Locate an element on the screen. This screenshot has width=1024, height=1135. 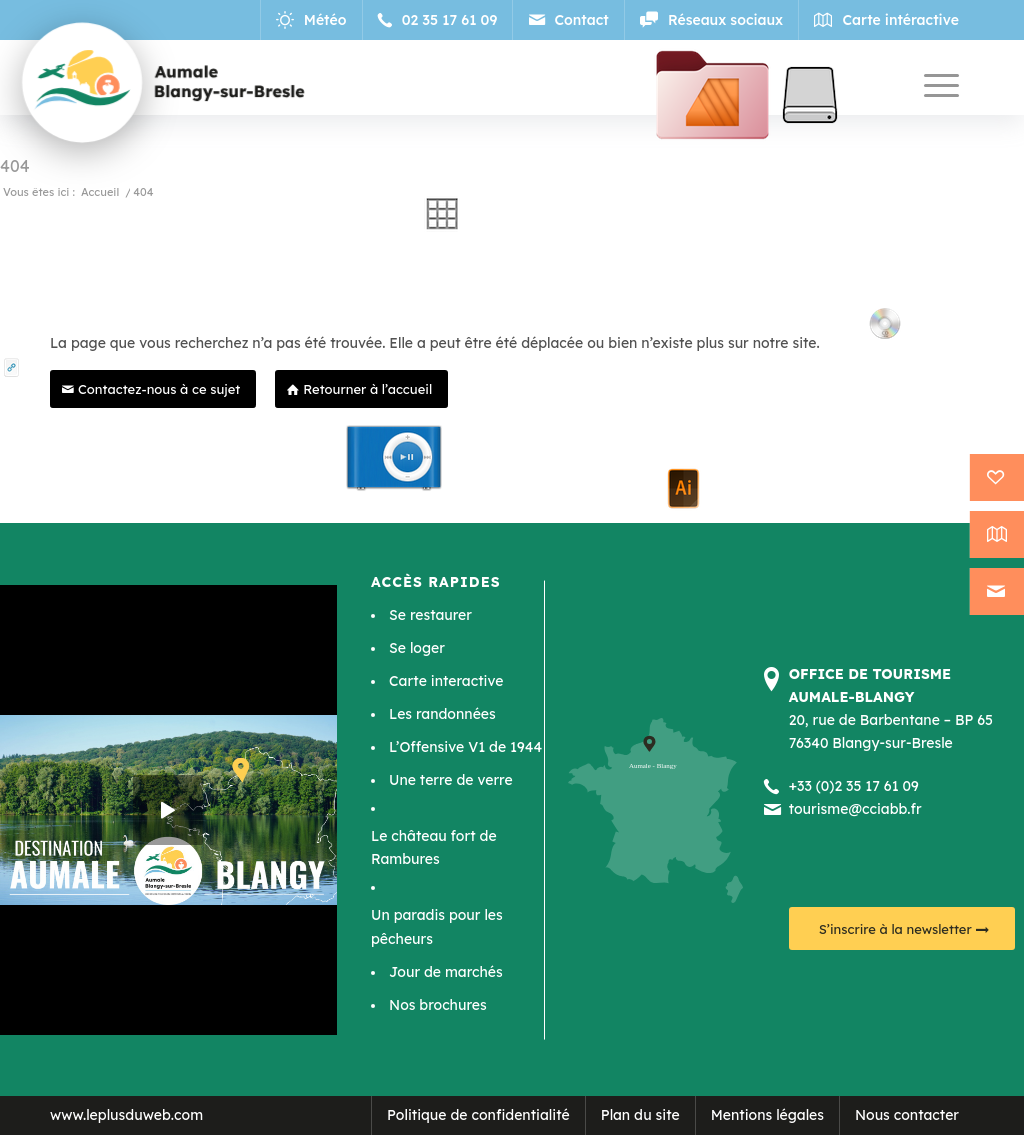
an Adobe Illustrator file is located at coordinates (683, 488).